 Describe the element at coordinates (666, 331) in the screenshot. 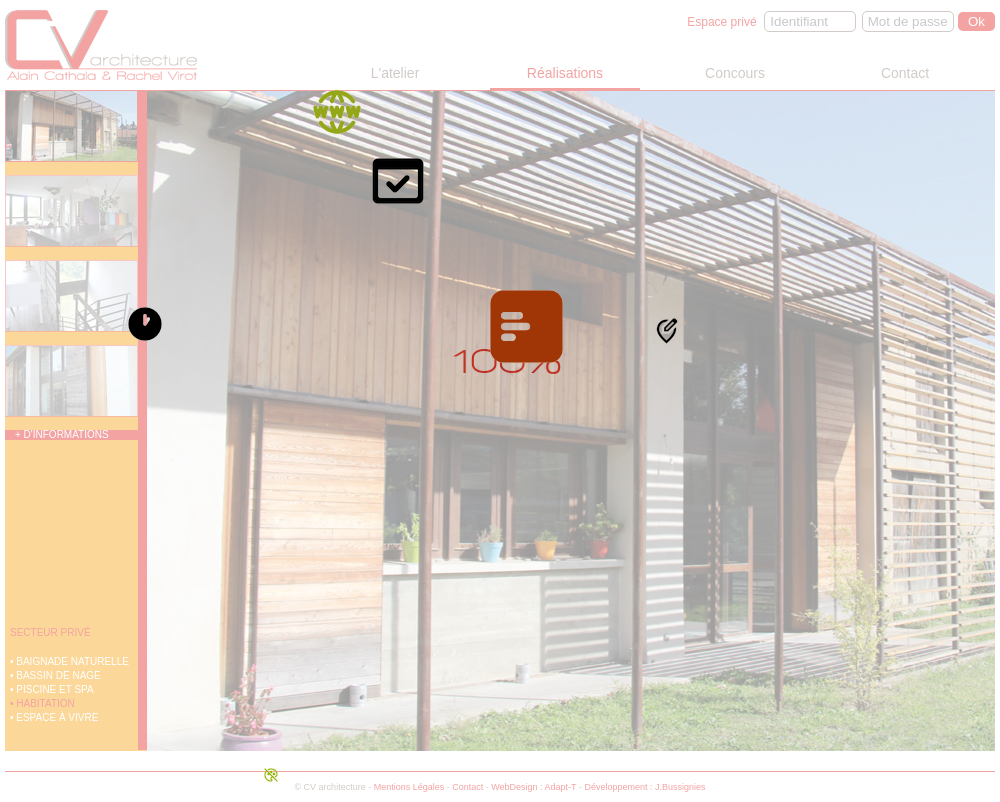

I see `edit a saved location` at that location.